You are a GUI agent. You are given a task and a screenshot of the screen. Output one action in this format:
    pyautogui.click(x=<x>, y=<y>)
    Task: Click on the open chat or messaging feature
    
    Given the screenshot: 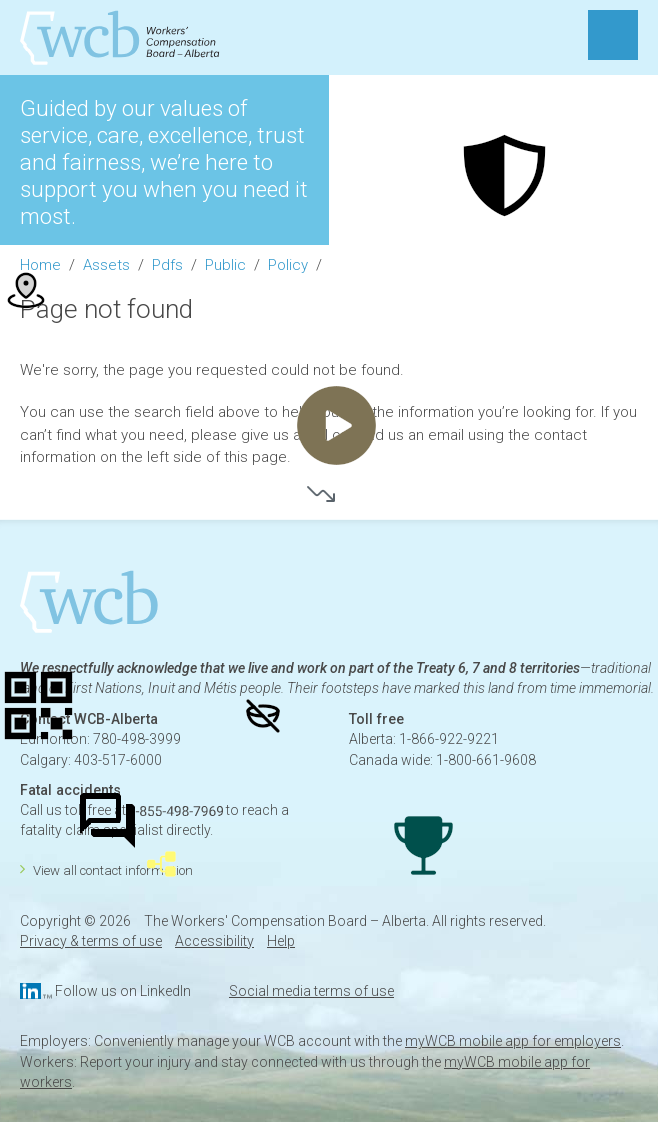 What is the action you would take?
    pyautogui.click(x=107, y=820)
    